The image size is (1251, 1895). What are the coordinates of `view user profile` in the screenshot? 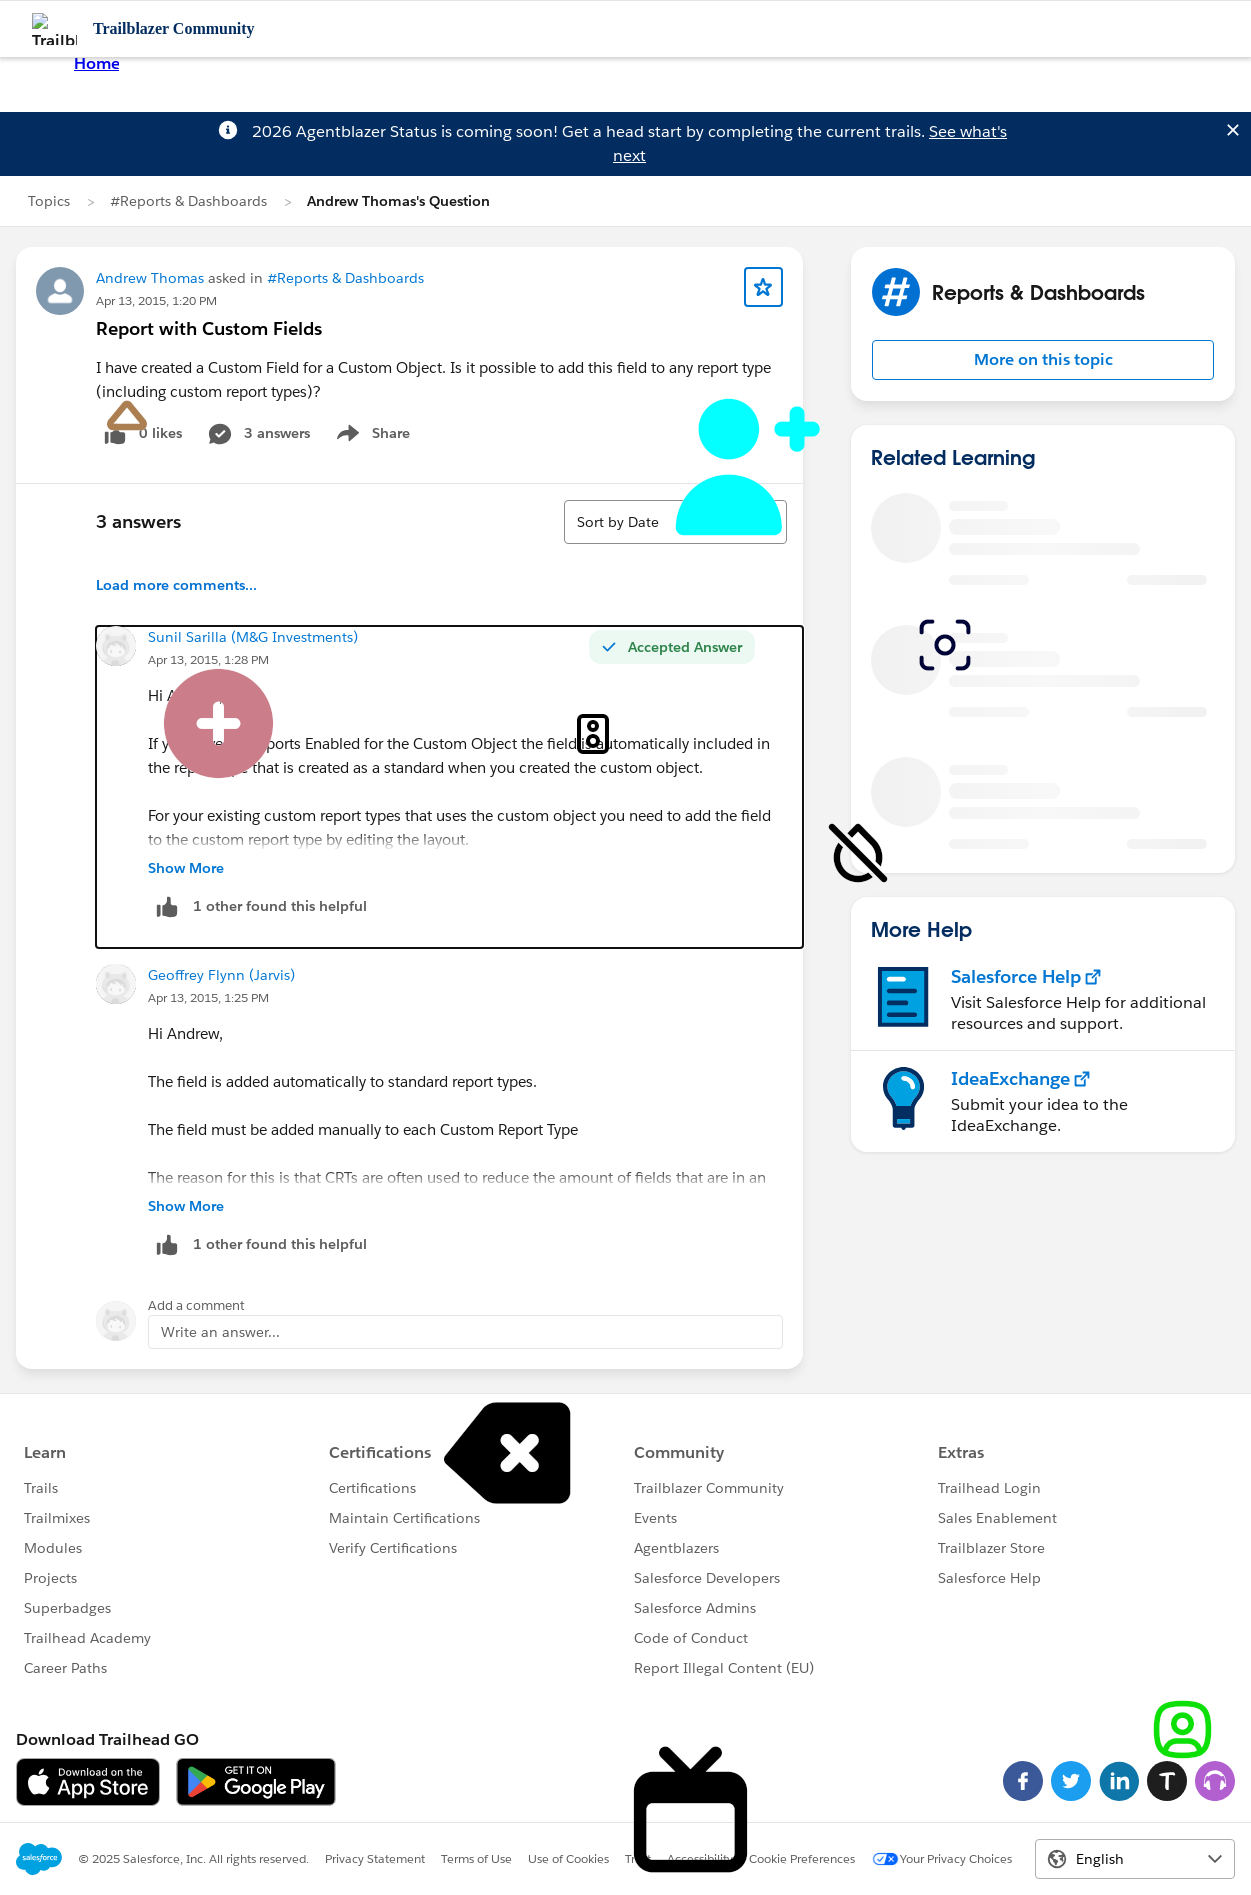 It's located at (1182, 1729).